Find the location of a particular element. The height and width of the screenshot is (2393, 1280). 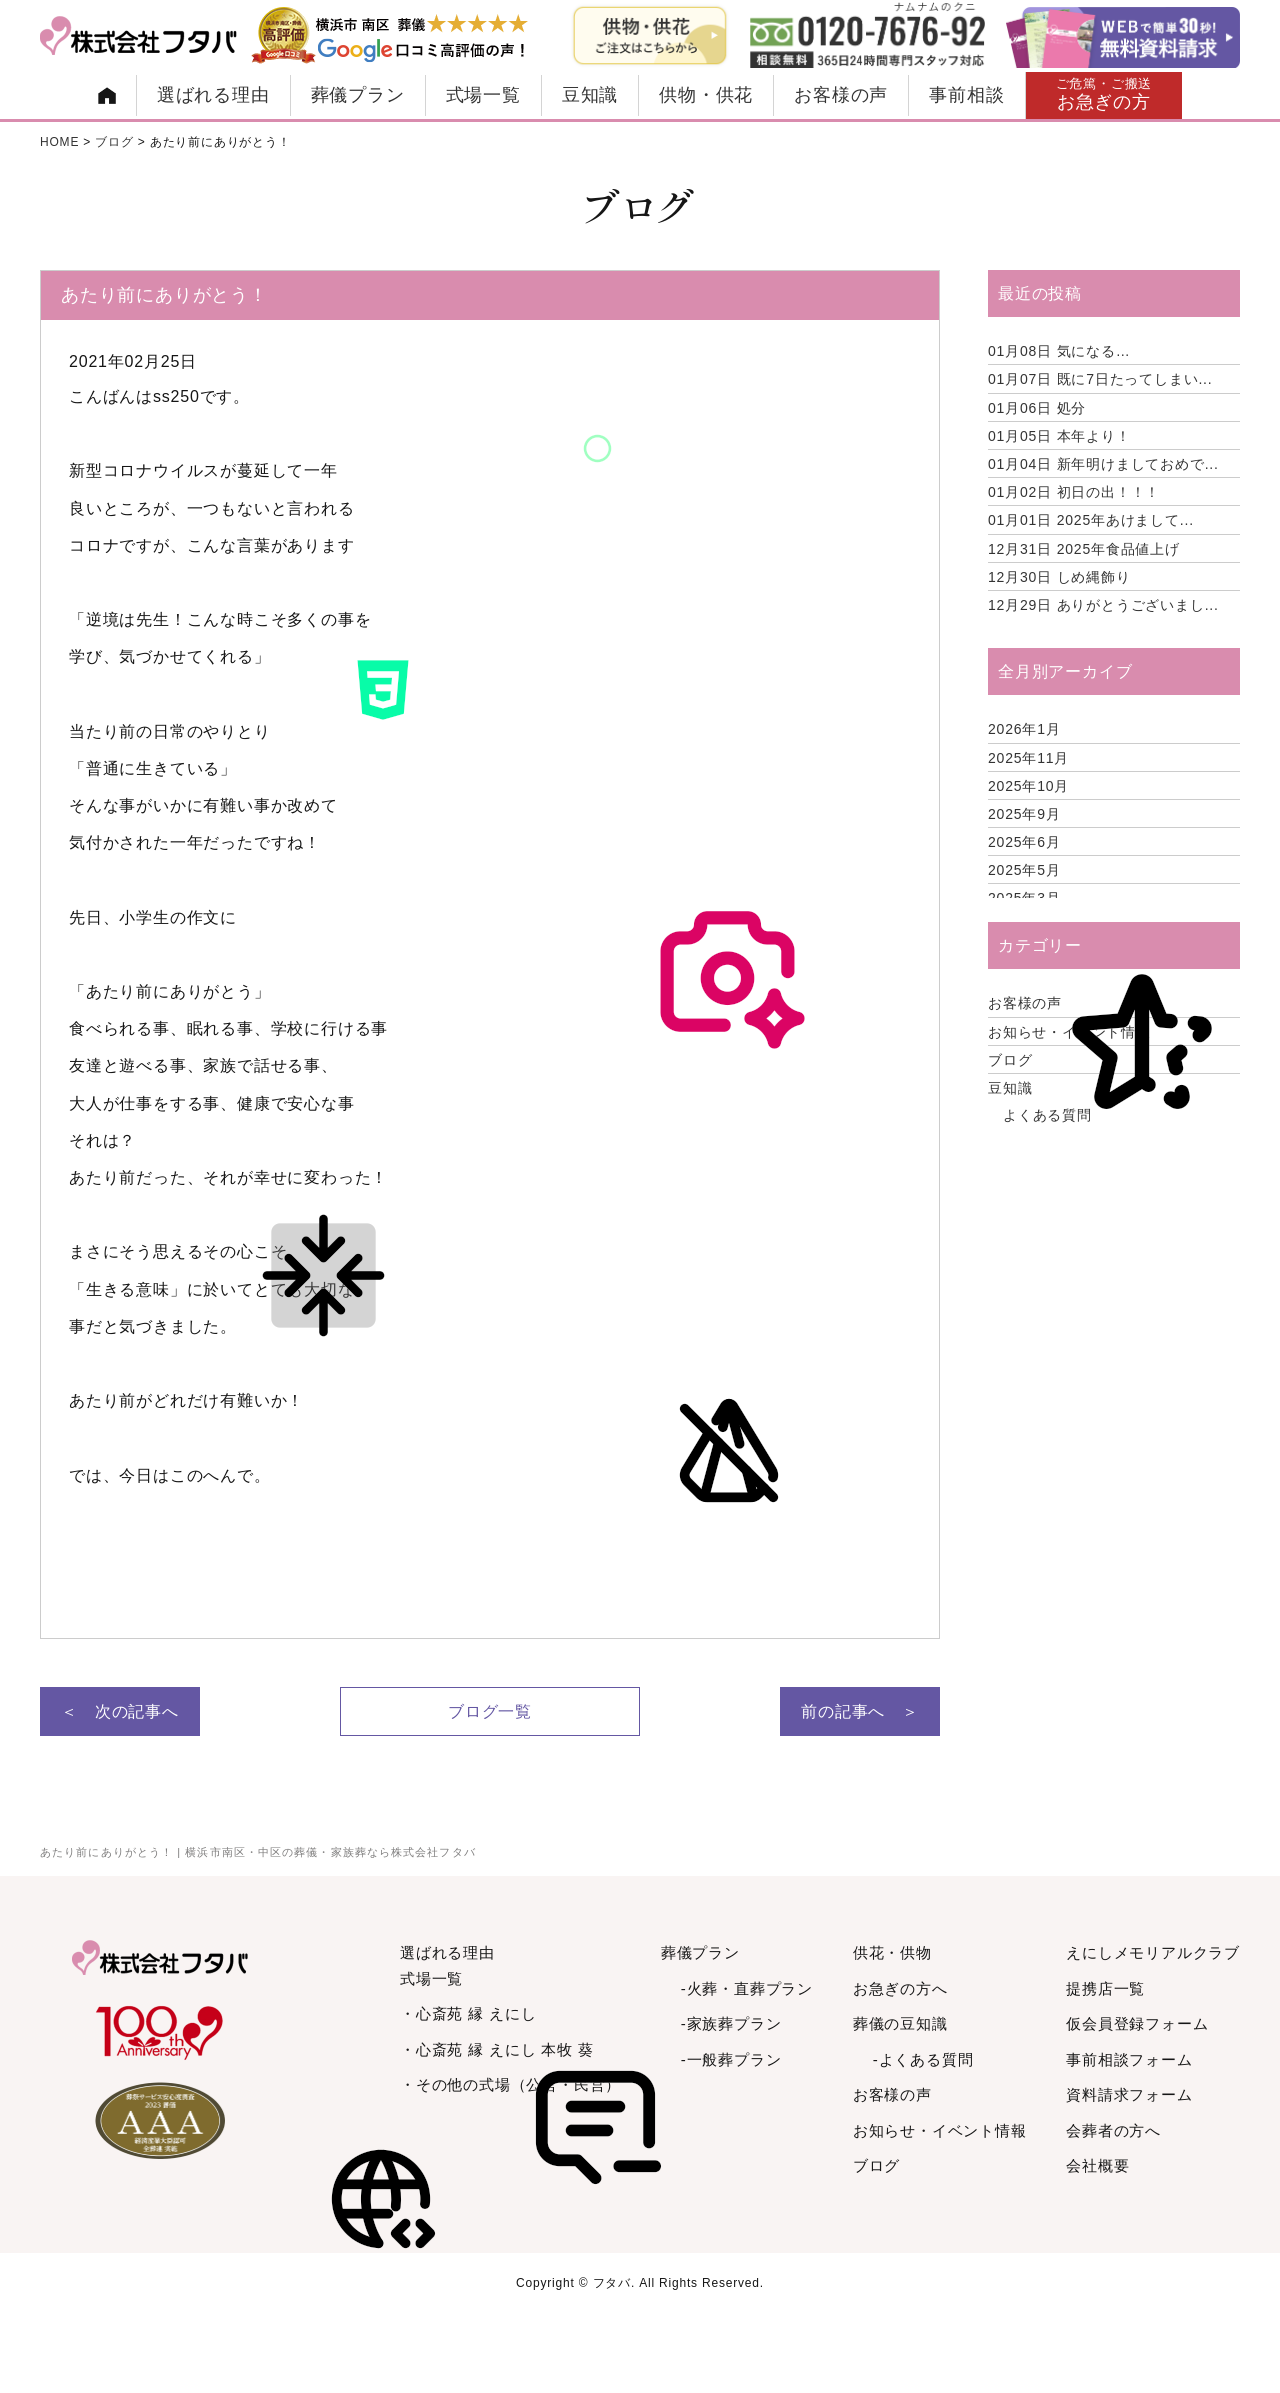

apply AI-powered photo enhancement is located at coordinates (727, 971).